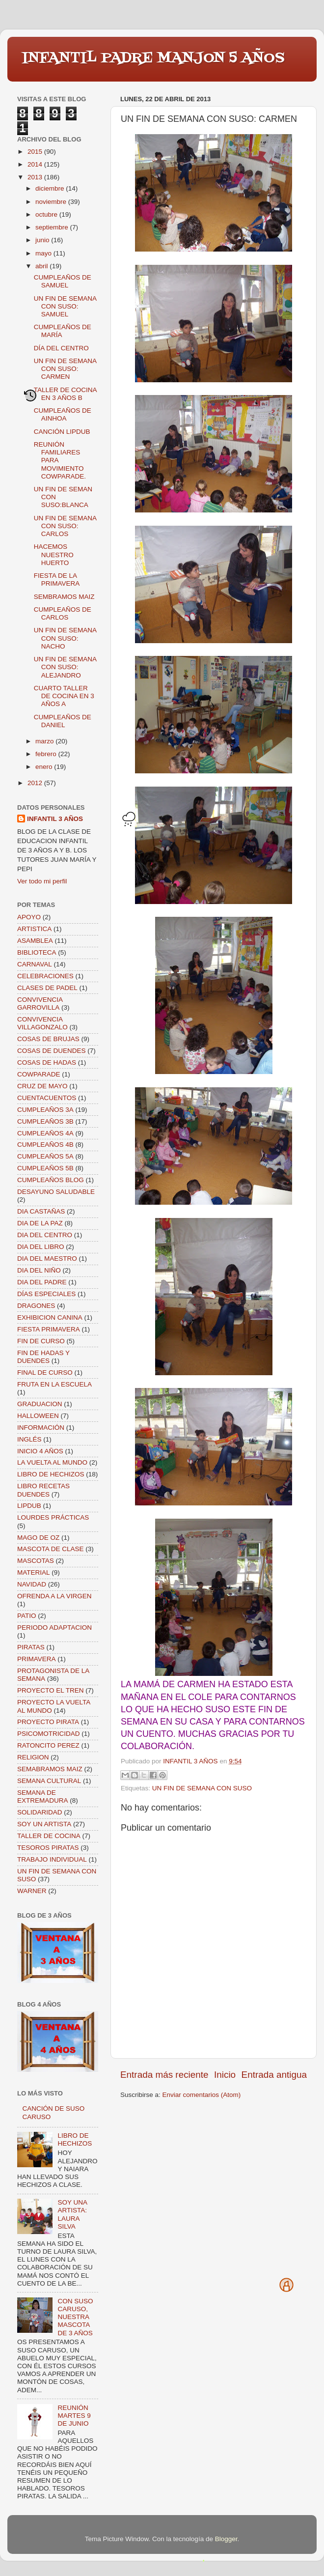  I want to click on indicates snowy weather conditions, so click(129, 819).